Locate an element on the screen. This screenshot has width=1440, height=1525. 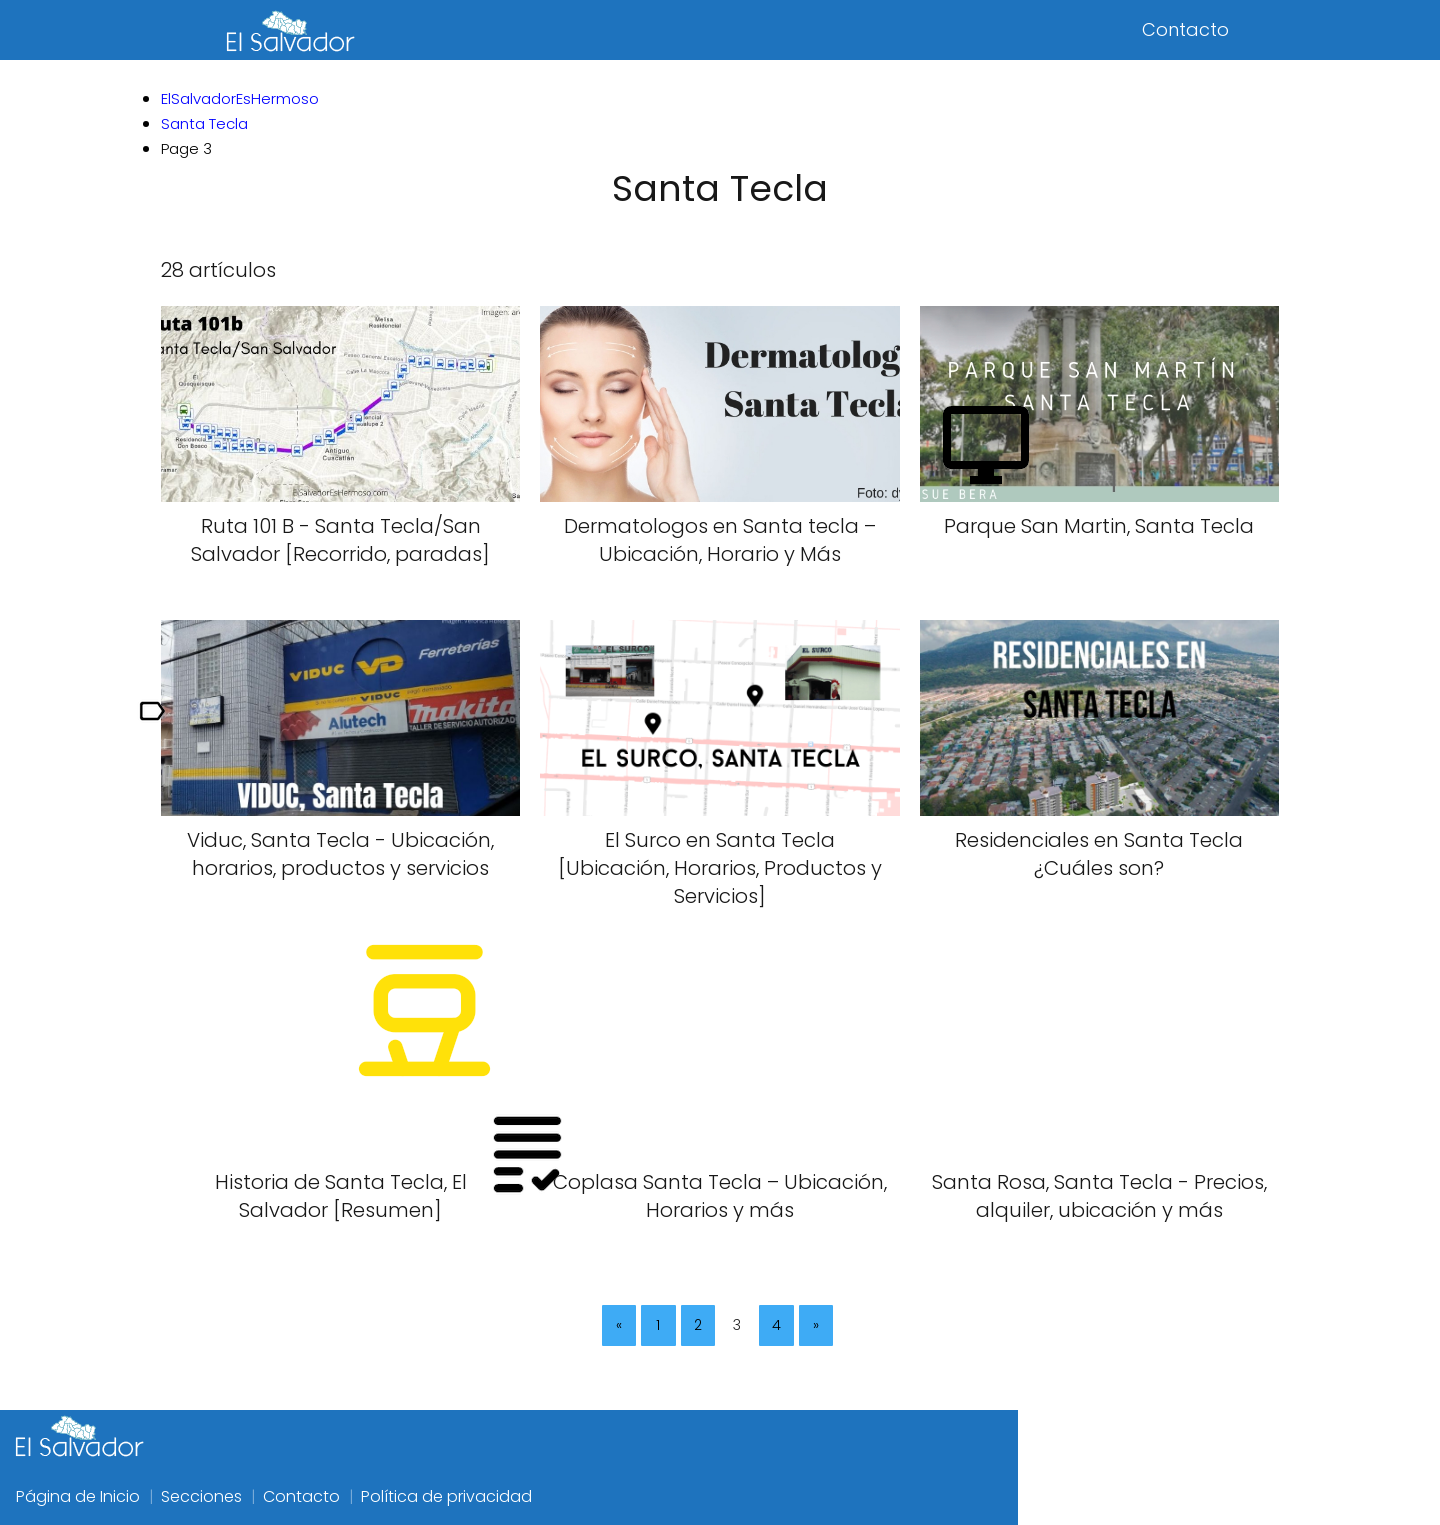
switch to desktop view is located at coordinates (986, 445).